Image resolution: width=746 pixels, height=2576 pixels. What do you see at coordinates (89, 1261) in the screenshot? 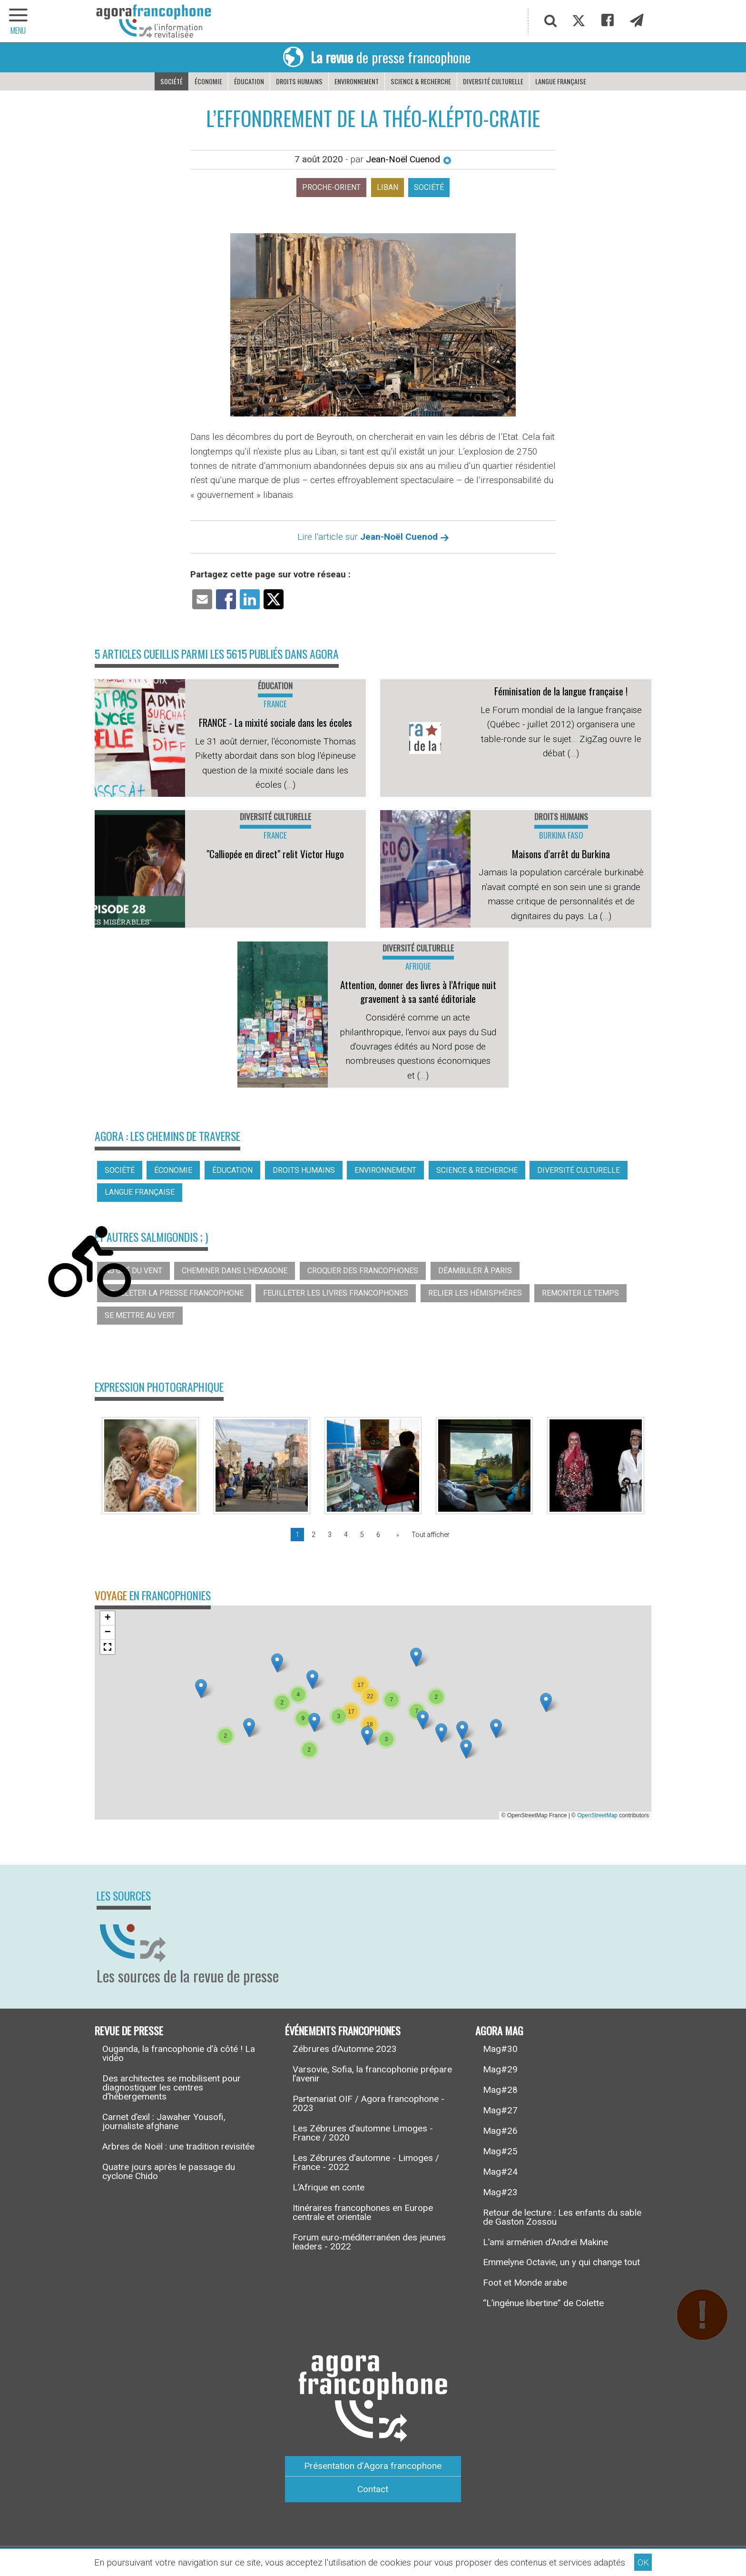
I see `access bike-sharing or cycling options` at bounding box center [89, 1261].